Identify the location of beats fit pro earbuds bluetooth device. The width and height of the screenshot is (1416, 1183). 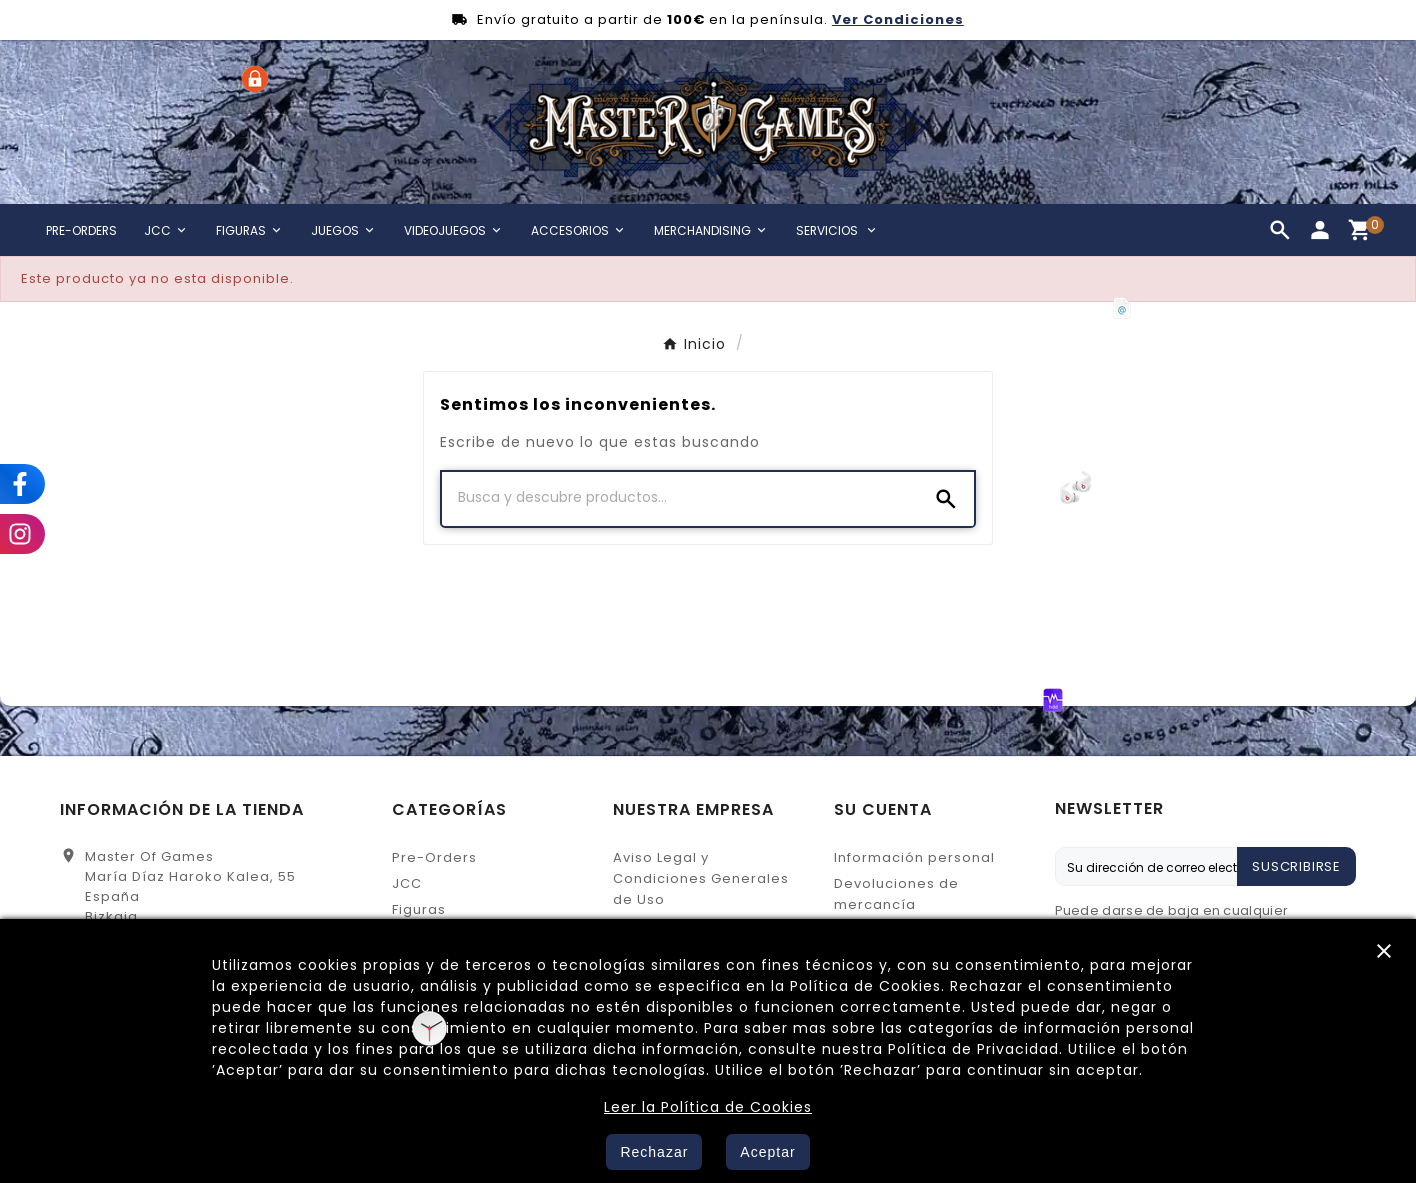
(1075, 487).